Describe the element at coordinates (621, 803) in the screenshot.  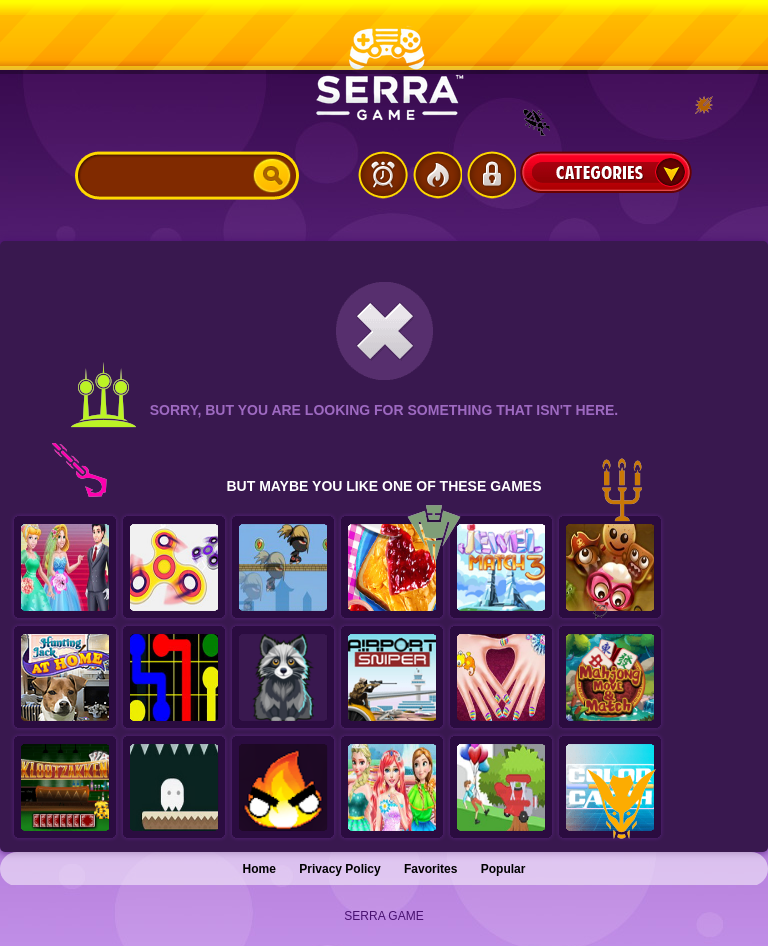
I see `select reptile or dragon character class` at that location.